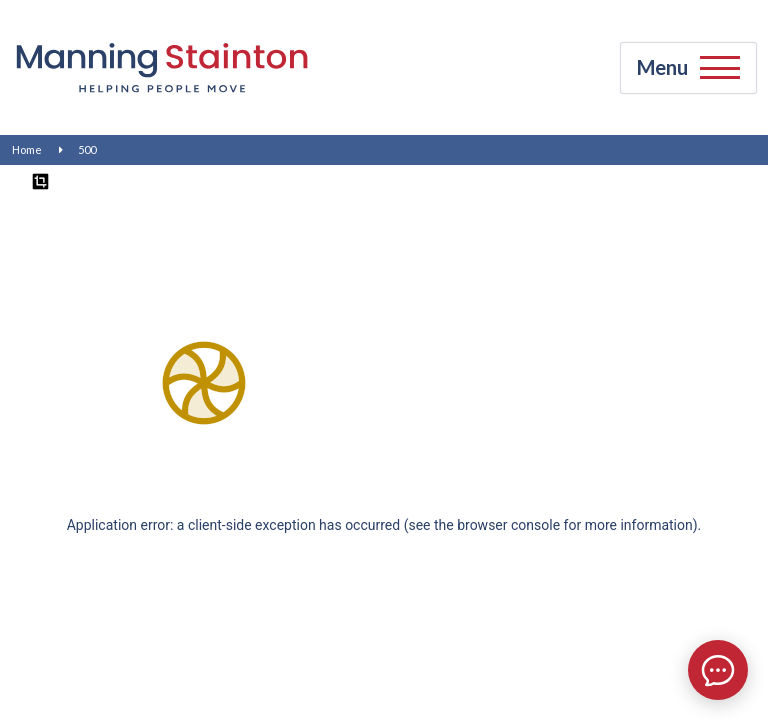  What do you see at coordinates (204, 383) in the screenshot?
I see `loading content in progress` at bounding box center [204, 383].